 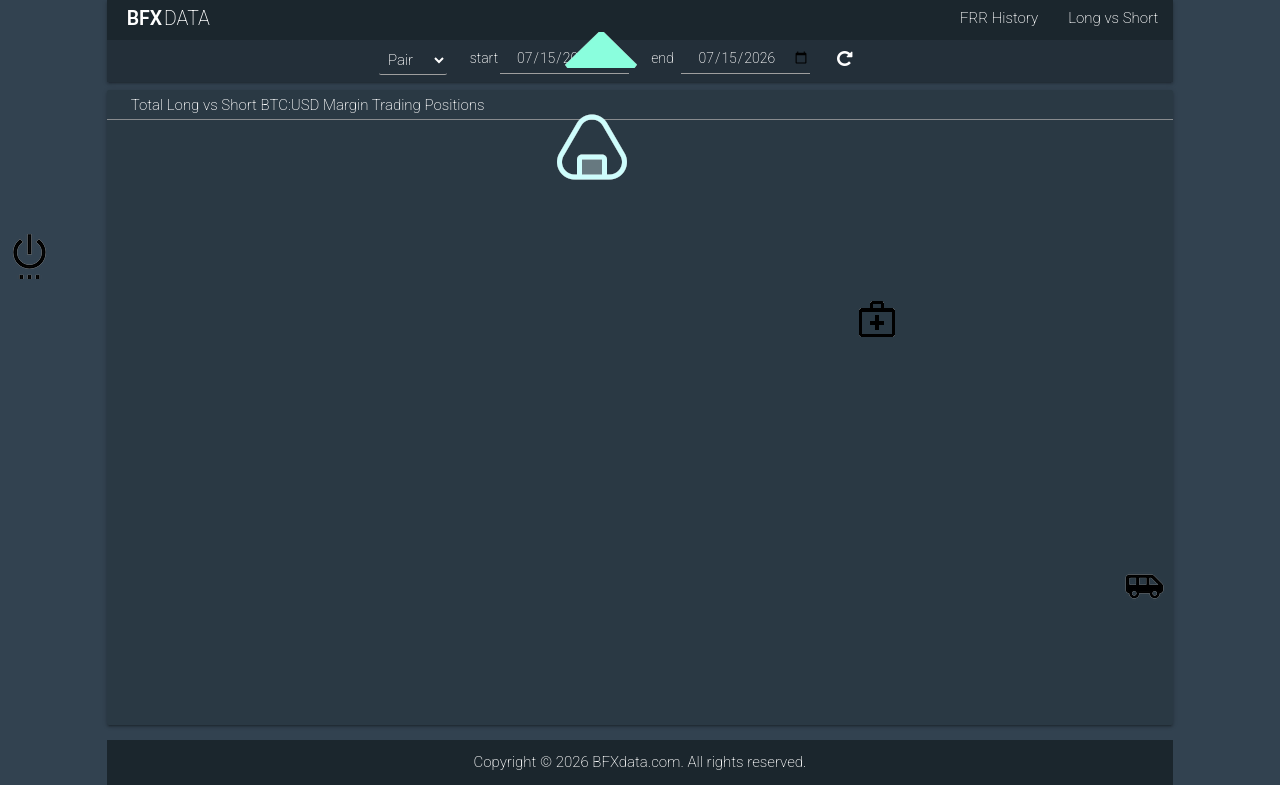 What do you see at coordinates (1144, 586) in the screenshot?
I see `access airport shuttle services` at bounding box center [1144, 586].